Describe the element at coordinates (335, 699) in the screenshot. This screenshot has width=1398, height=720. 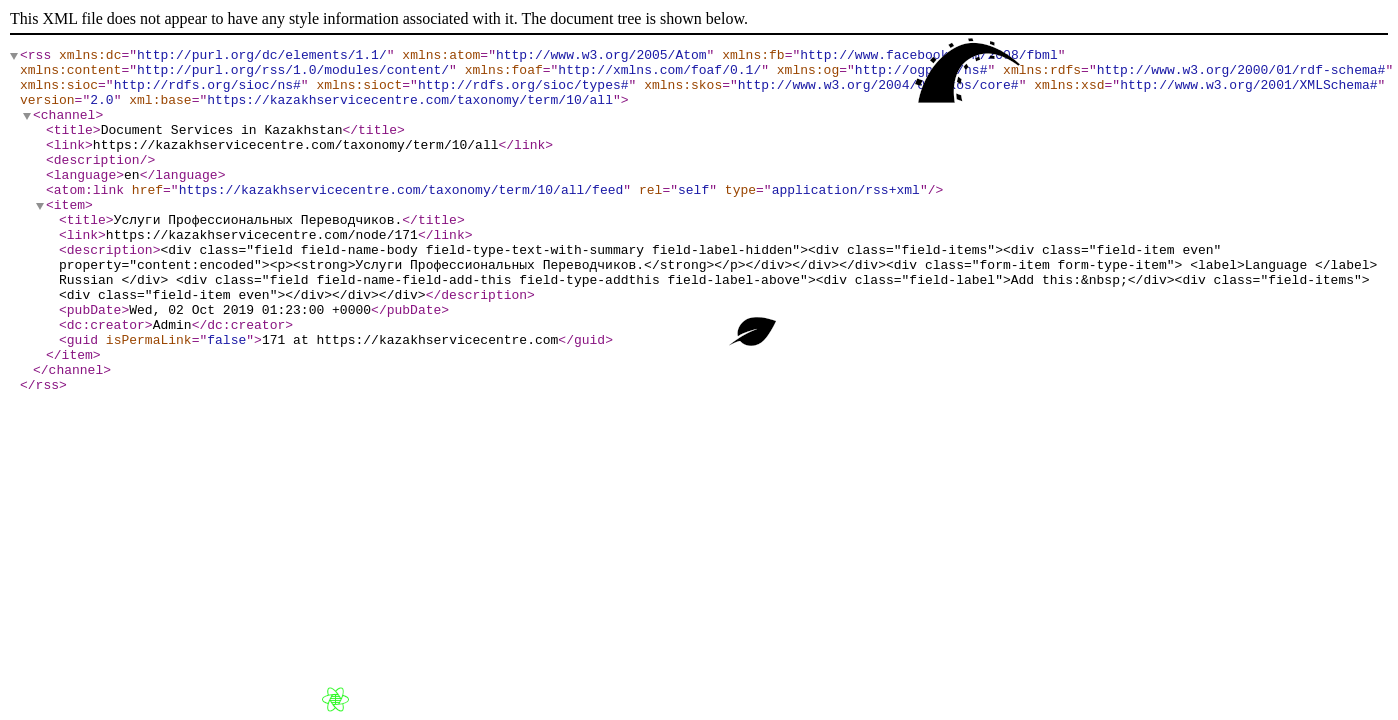
I see `react table library logo` at that location.